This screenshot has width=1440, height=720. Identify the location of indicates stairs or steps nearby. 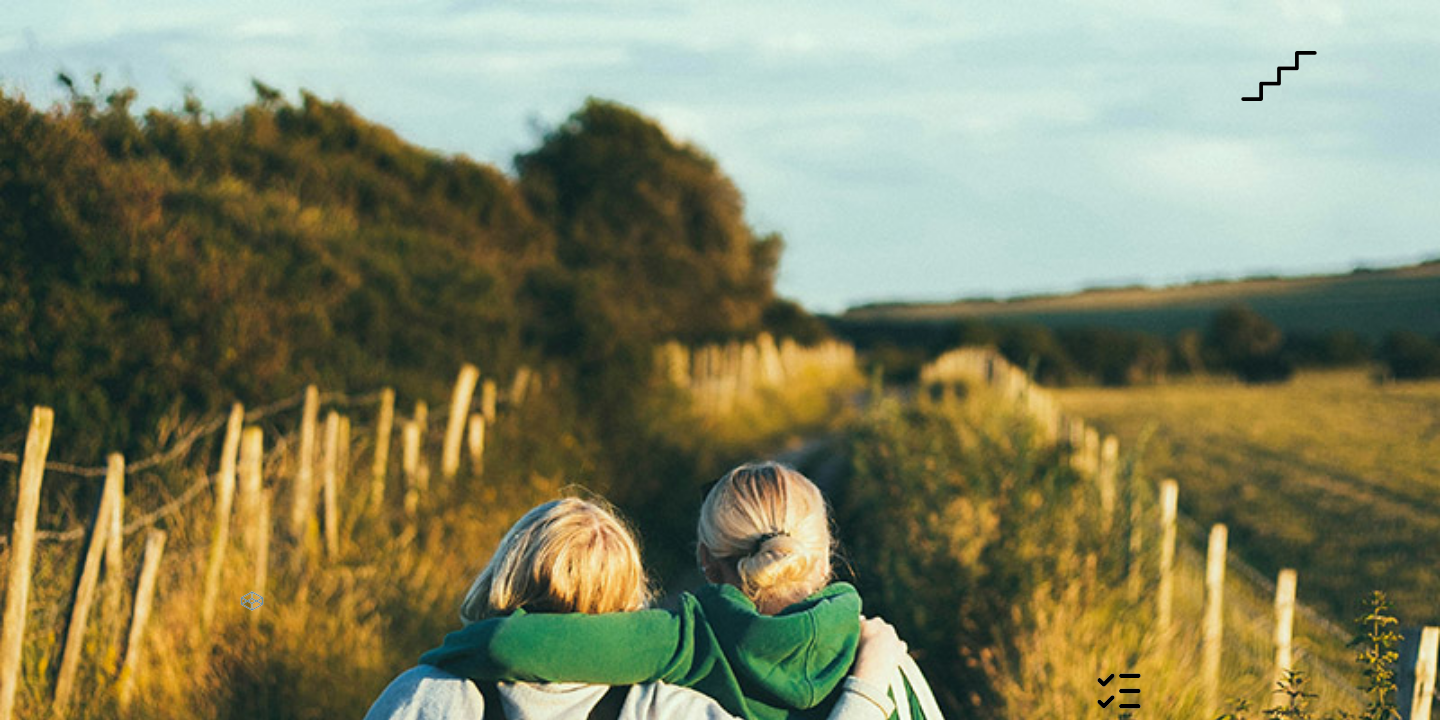
(1279, 76).